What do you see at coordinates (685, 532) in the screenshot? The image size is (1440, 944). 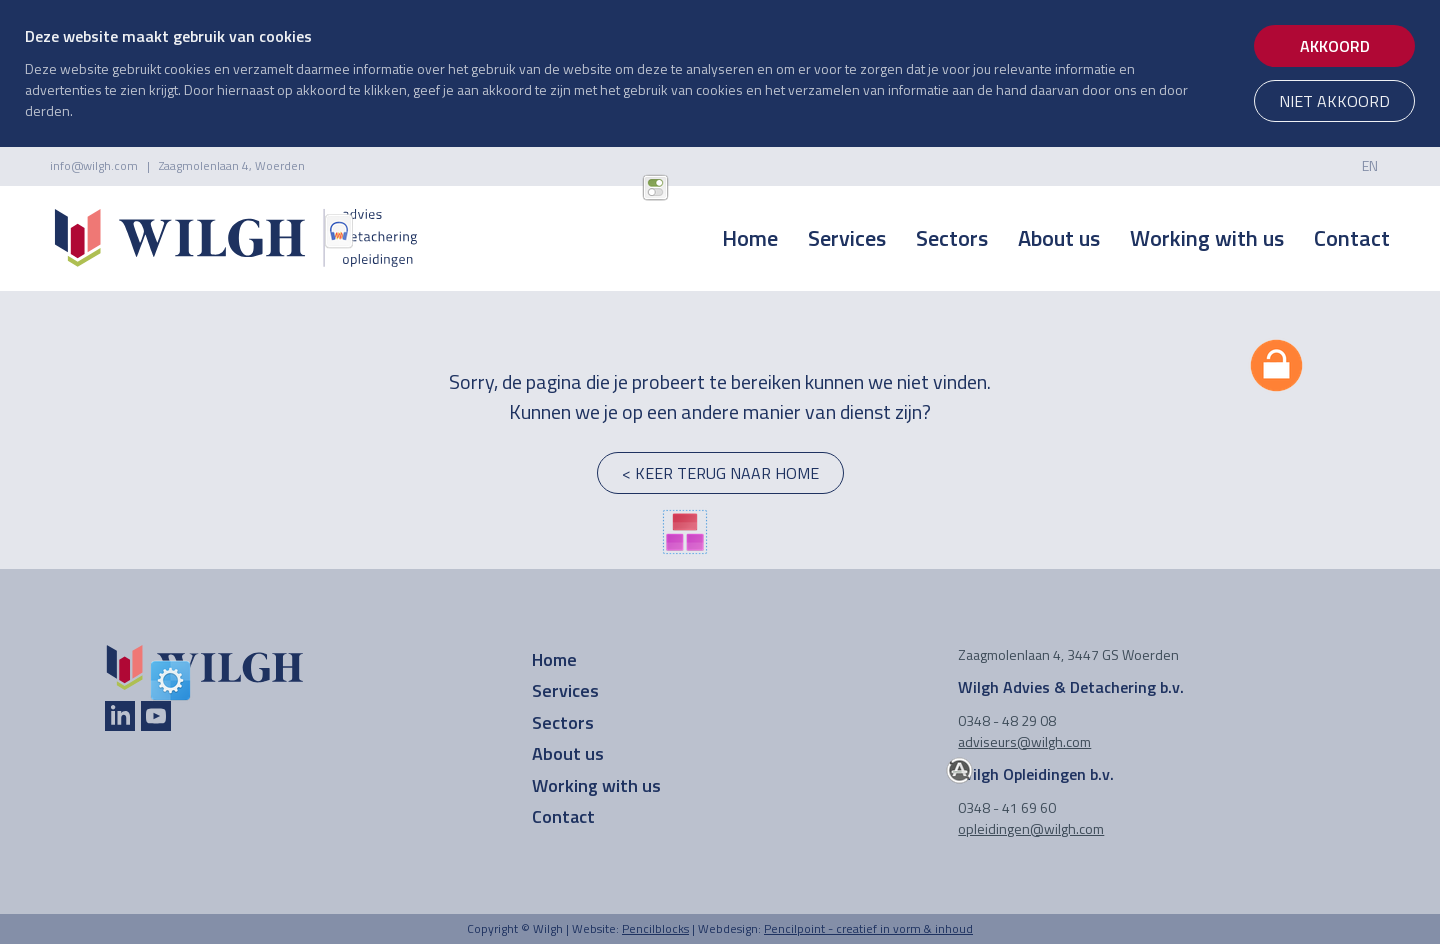 I see `select all items in the current view` at bounding box center [685, 532].